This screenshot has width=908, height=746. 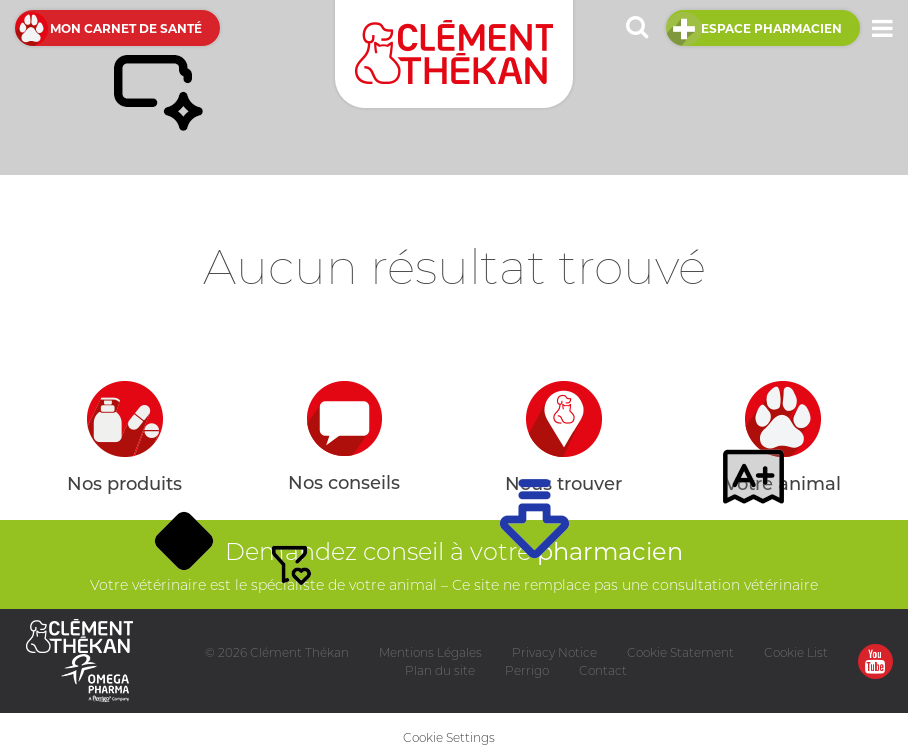 What do you see at coordinates (184, 541) in the screenshot?
I see `indicates a diamond or rotated square marker` at bounding box center [184, 541].